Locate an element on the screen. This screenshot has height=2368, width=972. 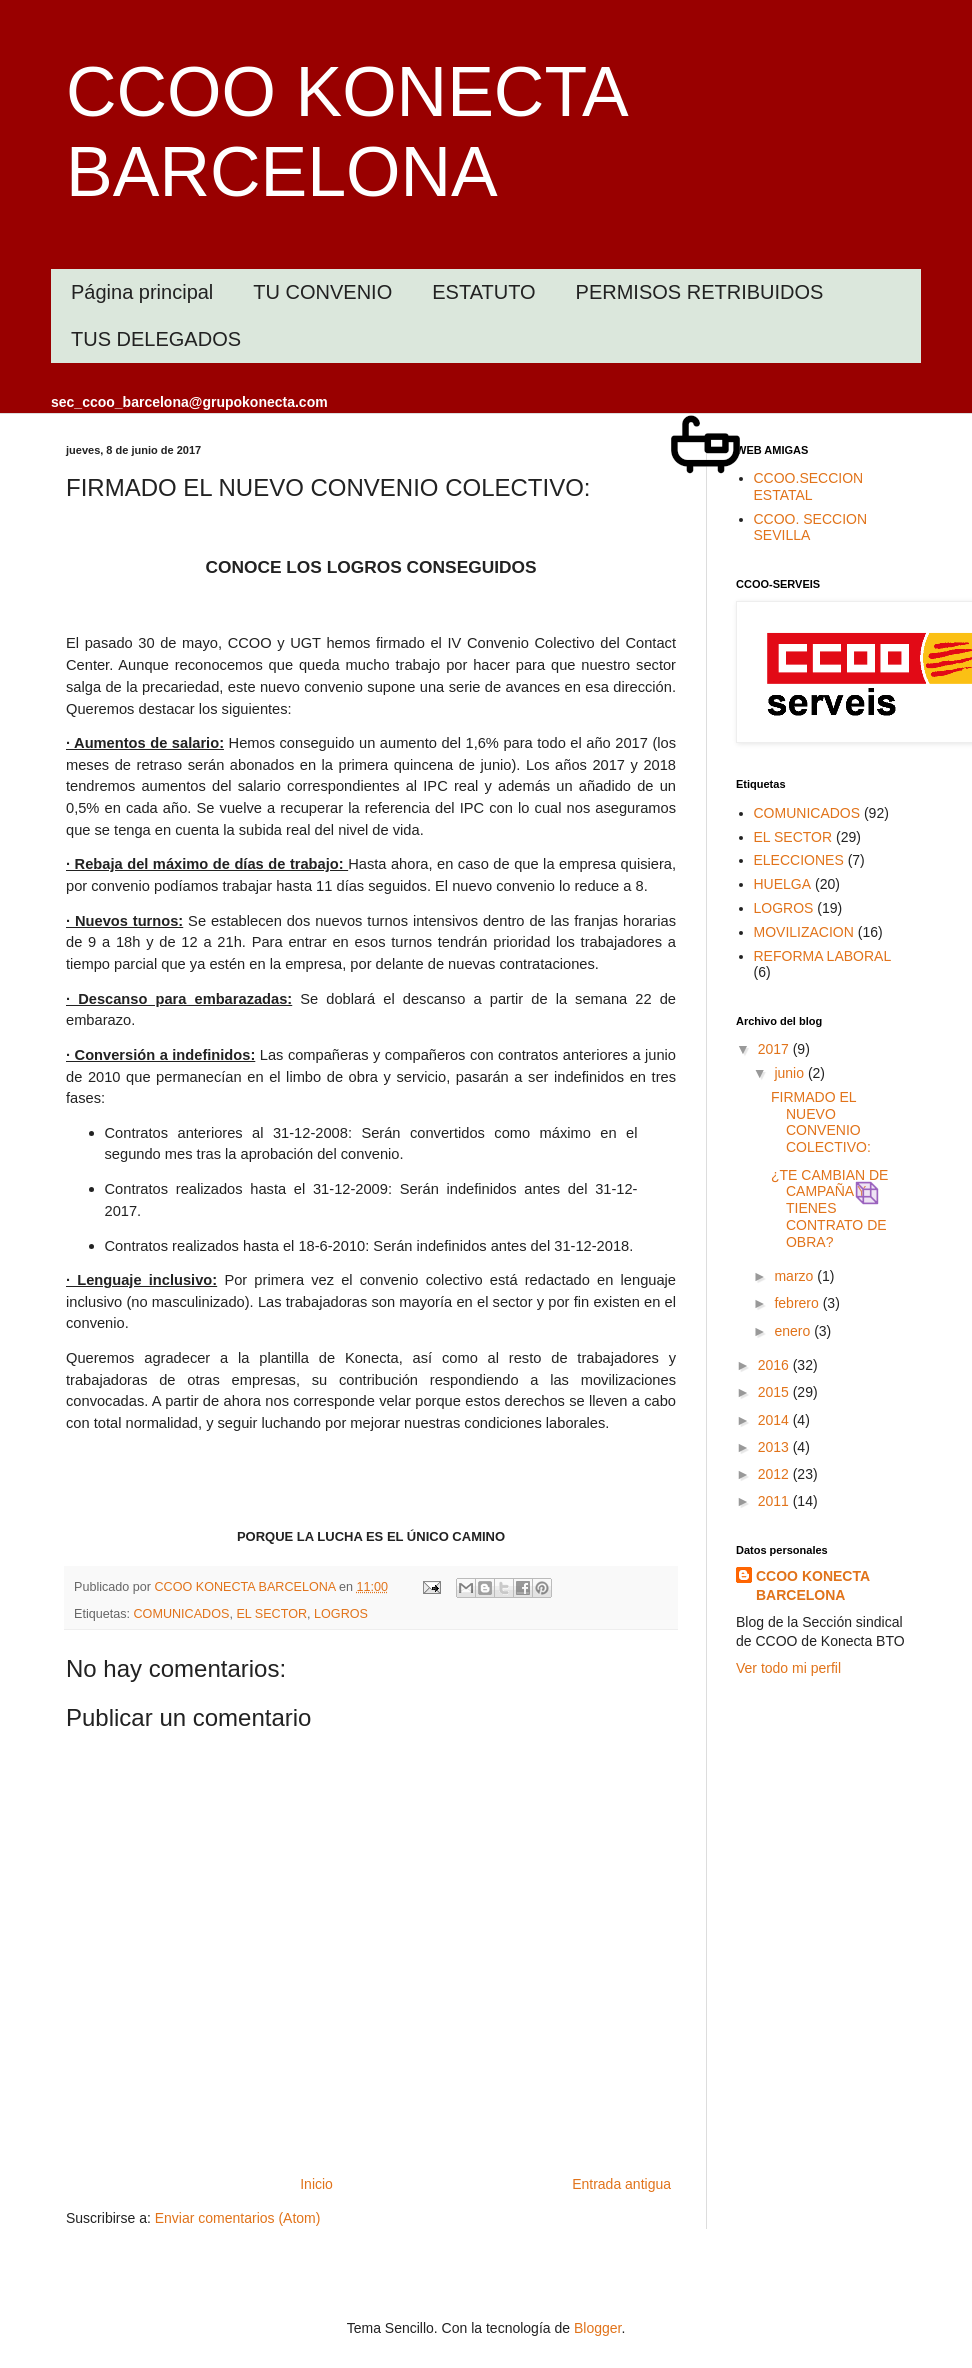
view 3D model or object is located at coordinates (867, 1193).